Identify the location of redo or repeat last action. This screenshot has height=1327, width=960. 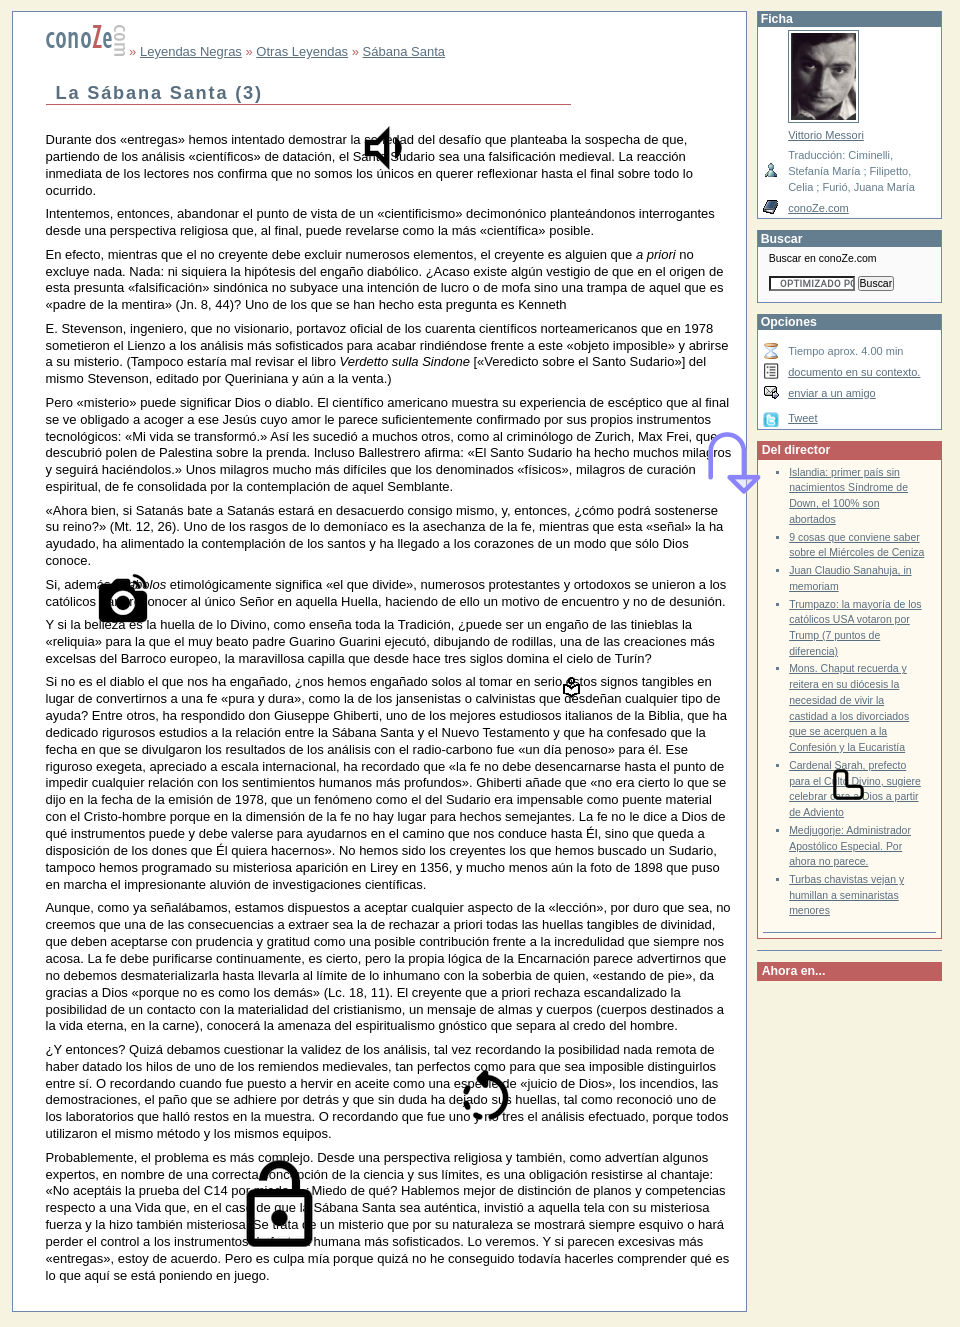
(732, 463).